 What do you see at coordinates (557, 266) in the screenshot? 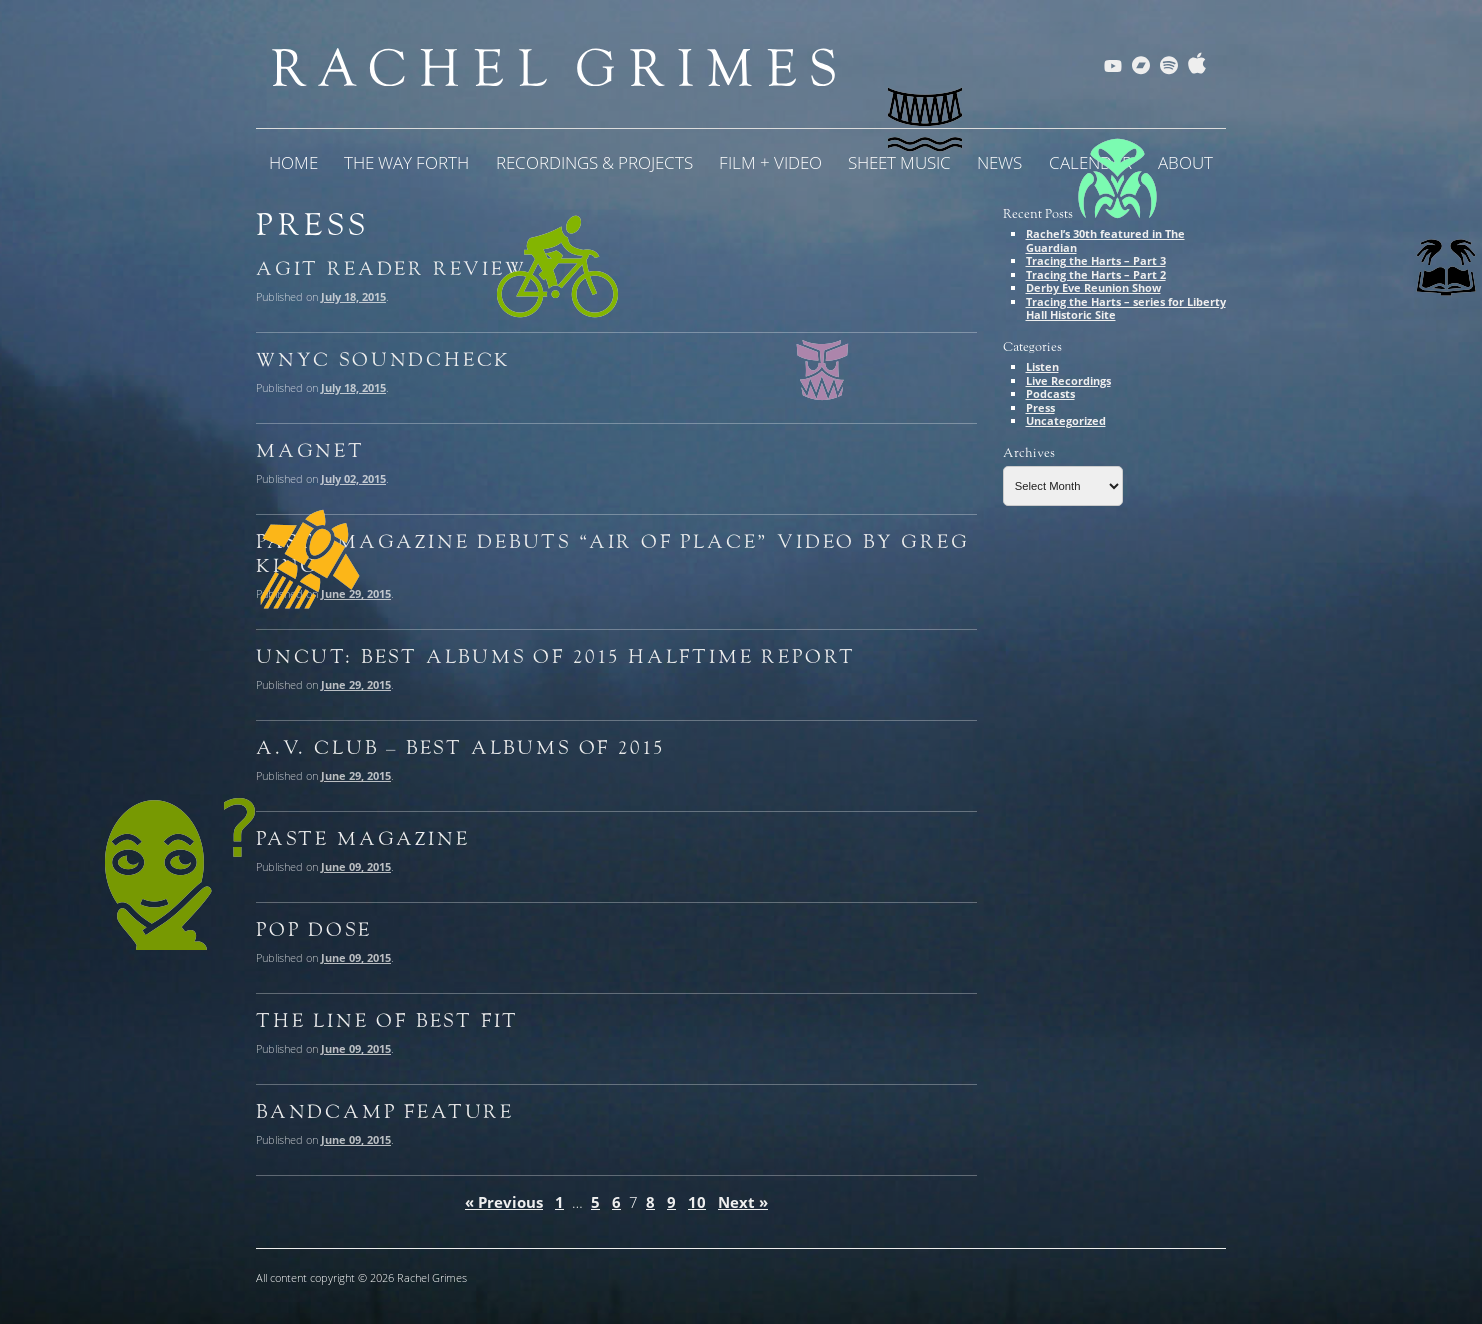
I see `track cycling or biking activity` at bounding box center [557, 266].